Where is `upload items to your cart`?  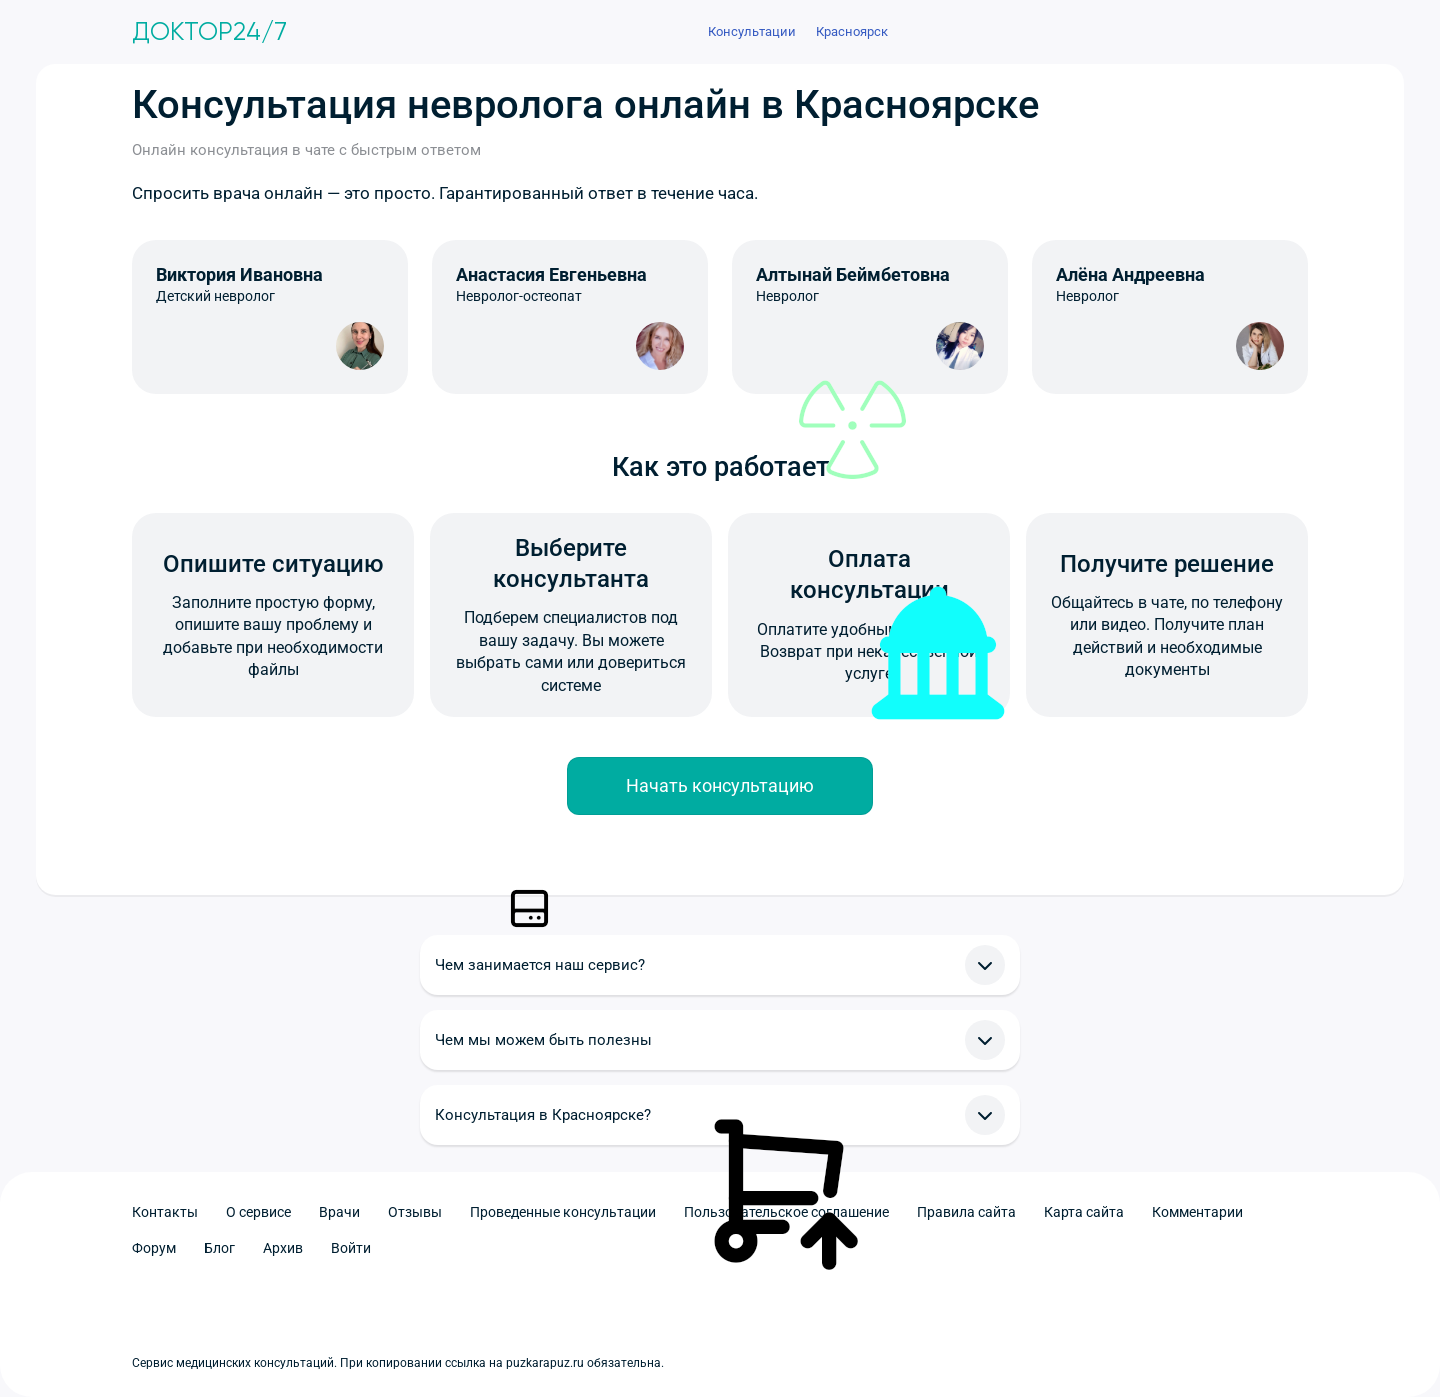 upload items to your cart is located at coordinates (779, 1191).